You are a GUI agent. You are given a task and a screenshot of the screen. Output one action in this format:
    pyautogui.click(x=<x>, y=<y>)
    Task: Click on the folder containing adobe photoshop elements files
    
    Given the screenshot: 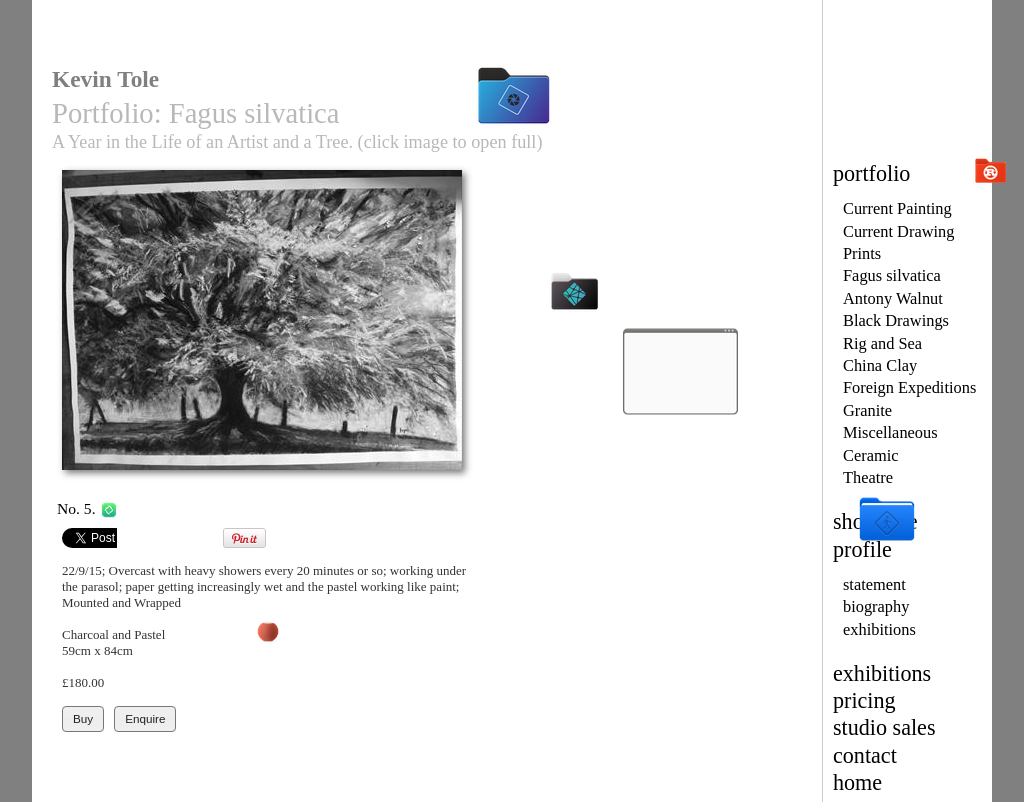 What is the action you would take?
    pyautogui.click(x=513, y=97)
    